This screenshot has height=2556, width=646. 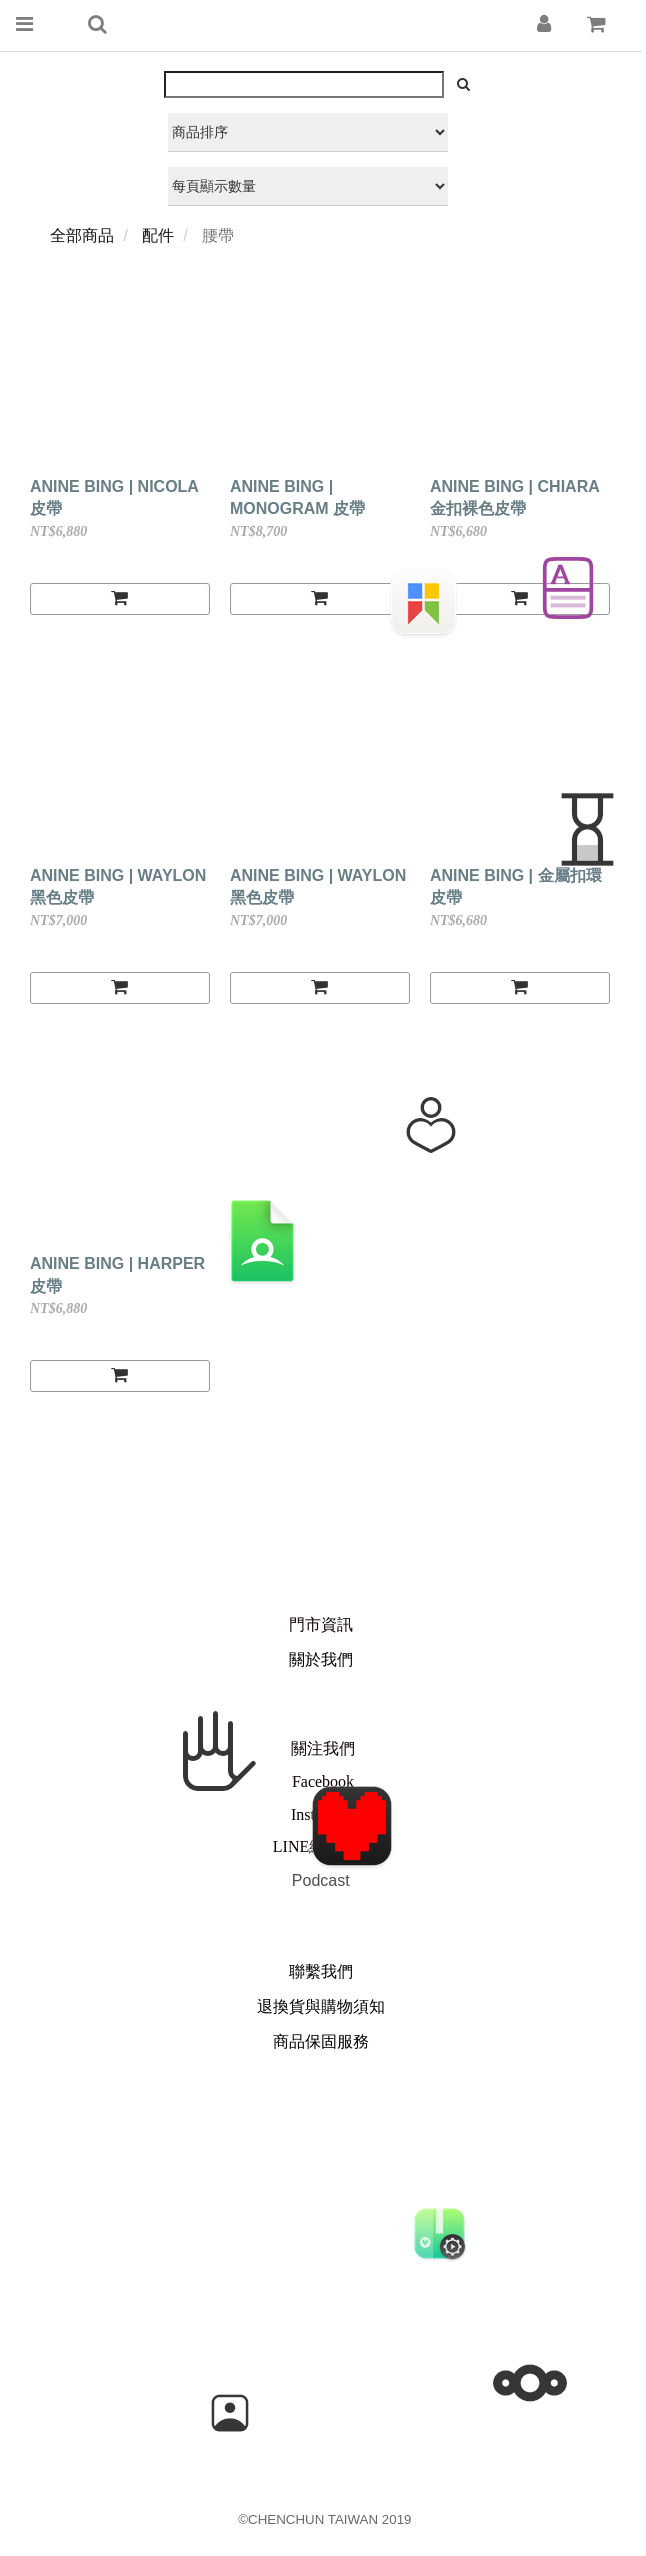 What do you see at coordinates (431, 1125) in the screenshot?
I see `access digital wellbeing settings` at bounding box center [431, 1125].